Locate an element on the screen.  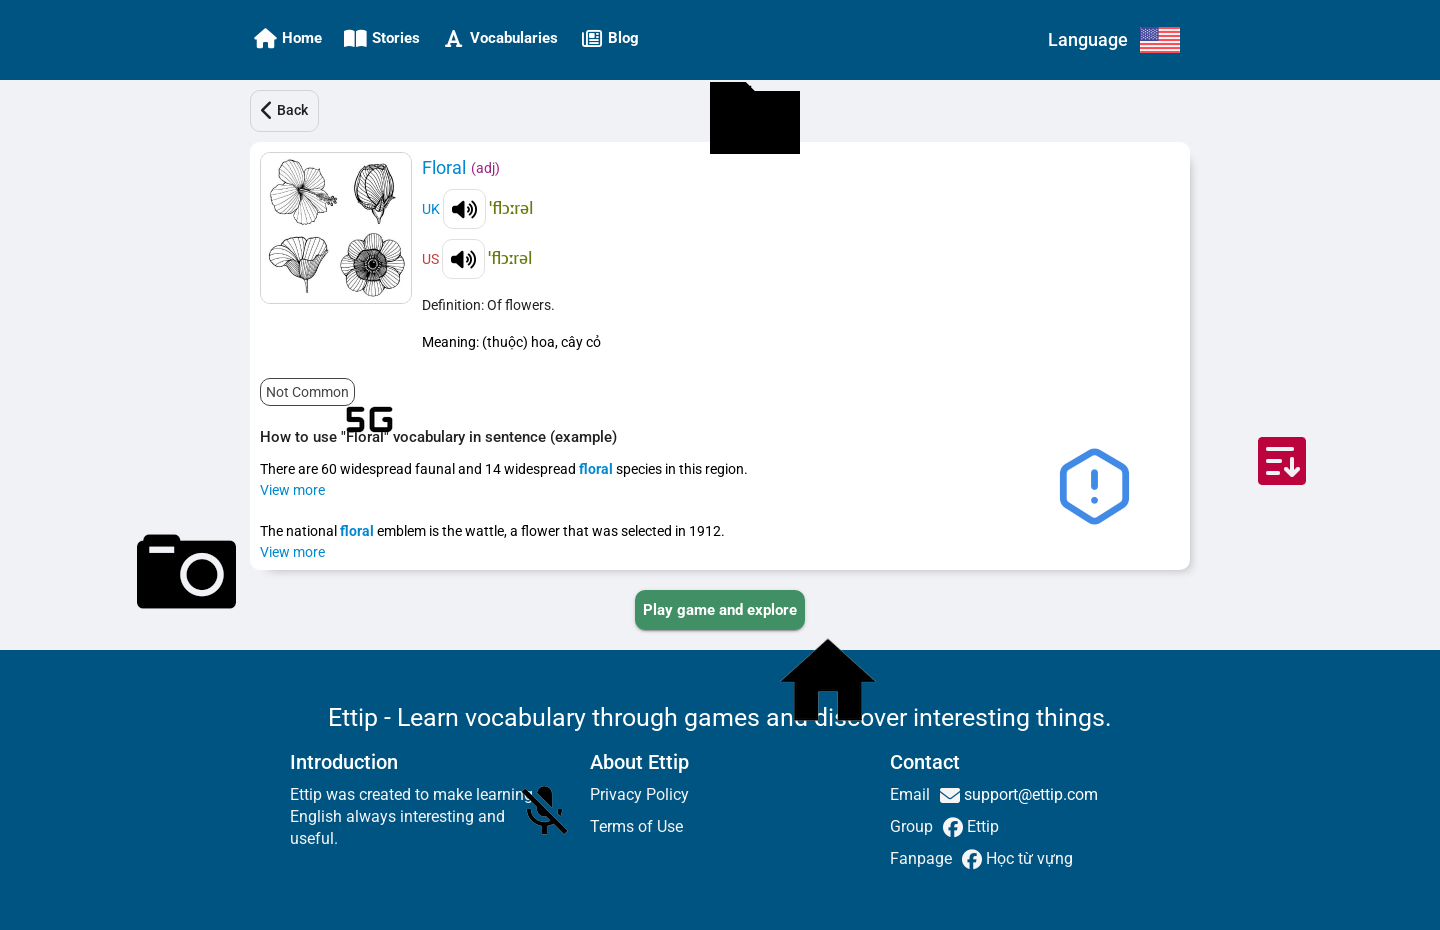
indicates a warning or critical alert is located at coordinates (1094, 486).